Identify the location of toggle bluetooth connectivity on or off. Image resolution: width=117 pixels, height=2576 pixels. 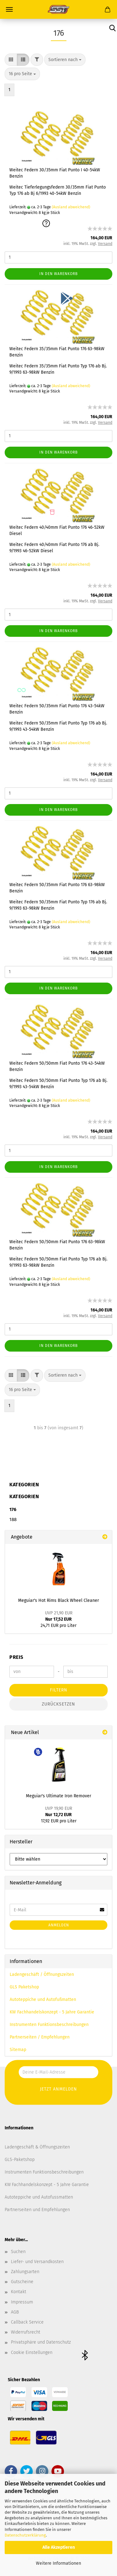
(85, 2355).